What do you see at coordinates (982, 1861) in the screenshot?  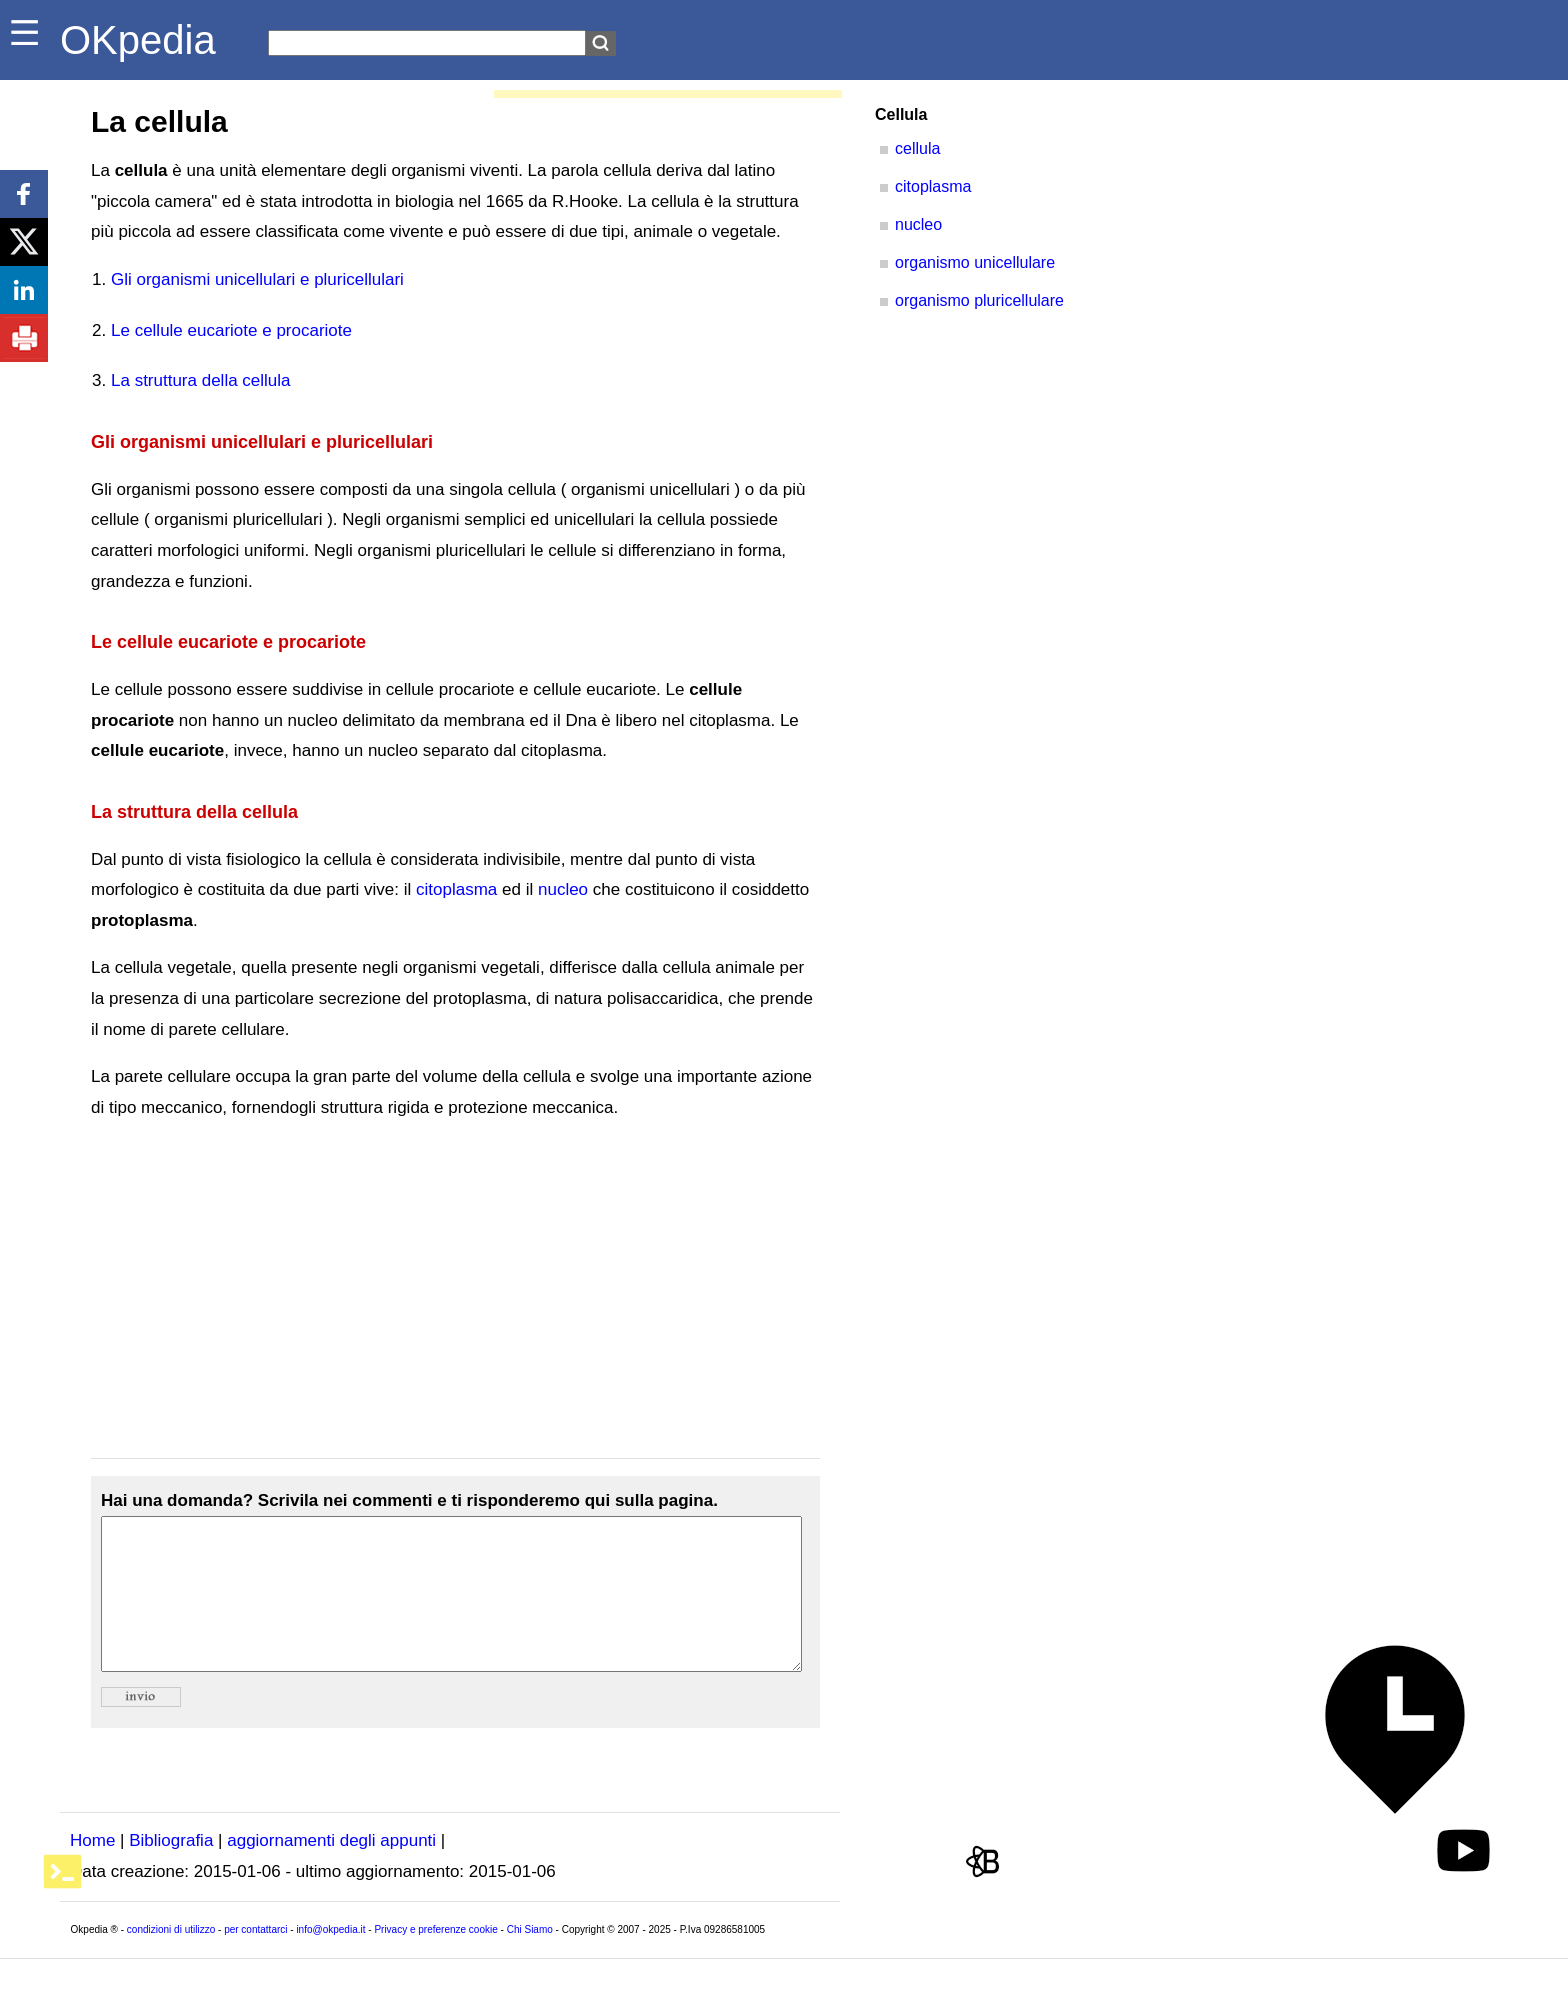 I see `react-bootstrap framework logo` at bounding box center [982, 1861].